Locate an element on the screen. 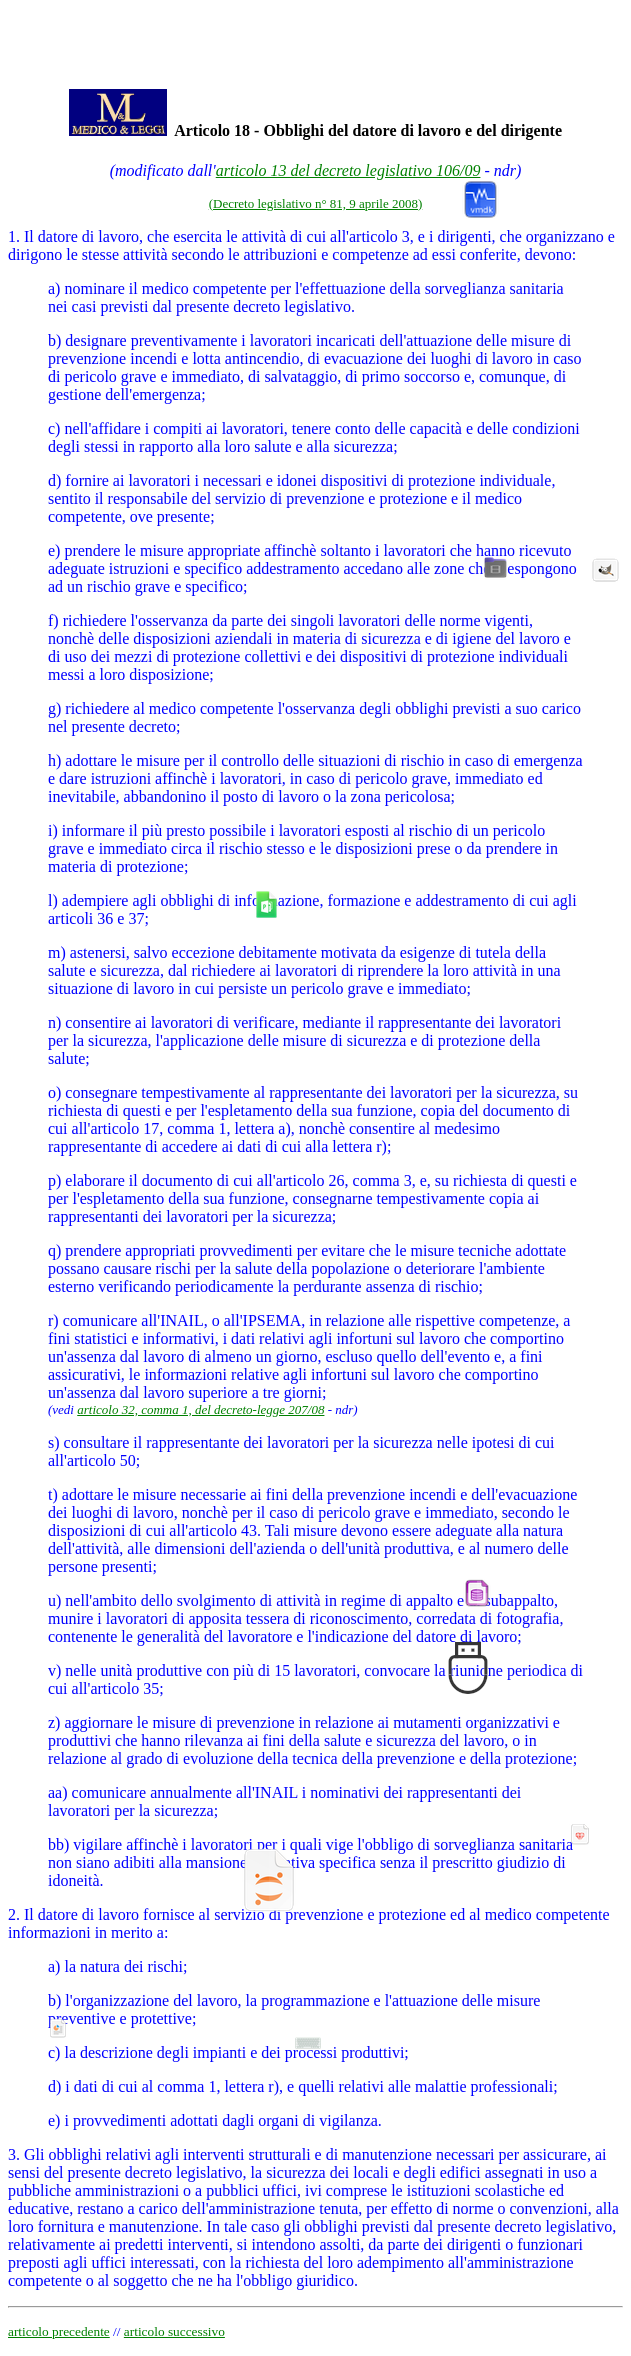 The height and width of the screenshot is (2356, 631). connect to a bluetooth keyboard is located at coordinates (308, 2043).